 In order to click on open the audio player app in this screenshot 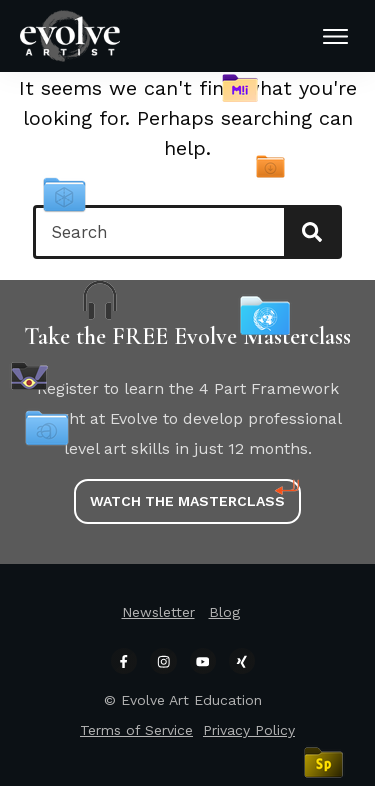, I will do `click(100, 300)`.